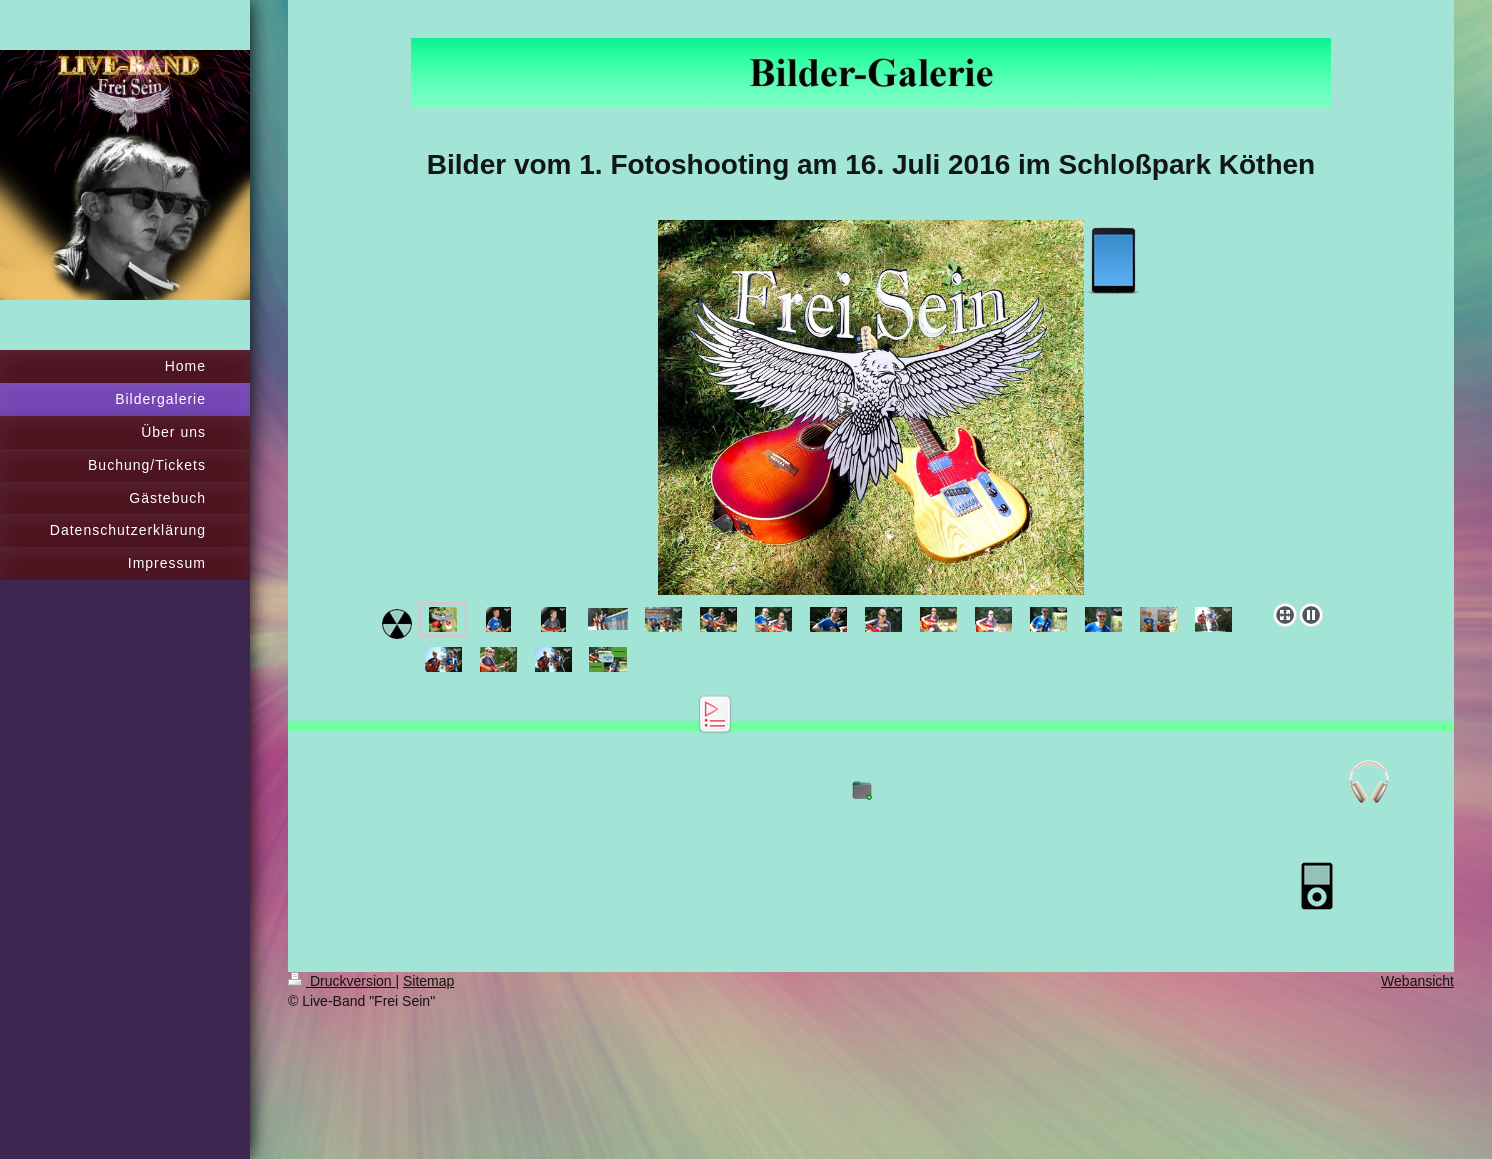 This screenshot has height=1159, width=1492. I want to click on create a new folder, so click(862, 790).